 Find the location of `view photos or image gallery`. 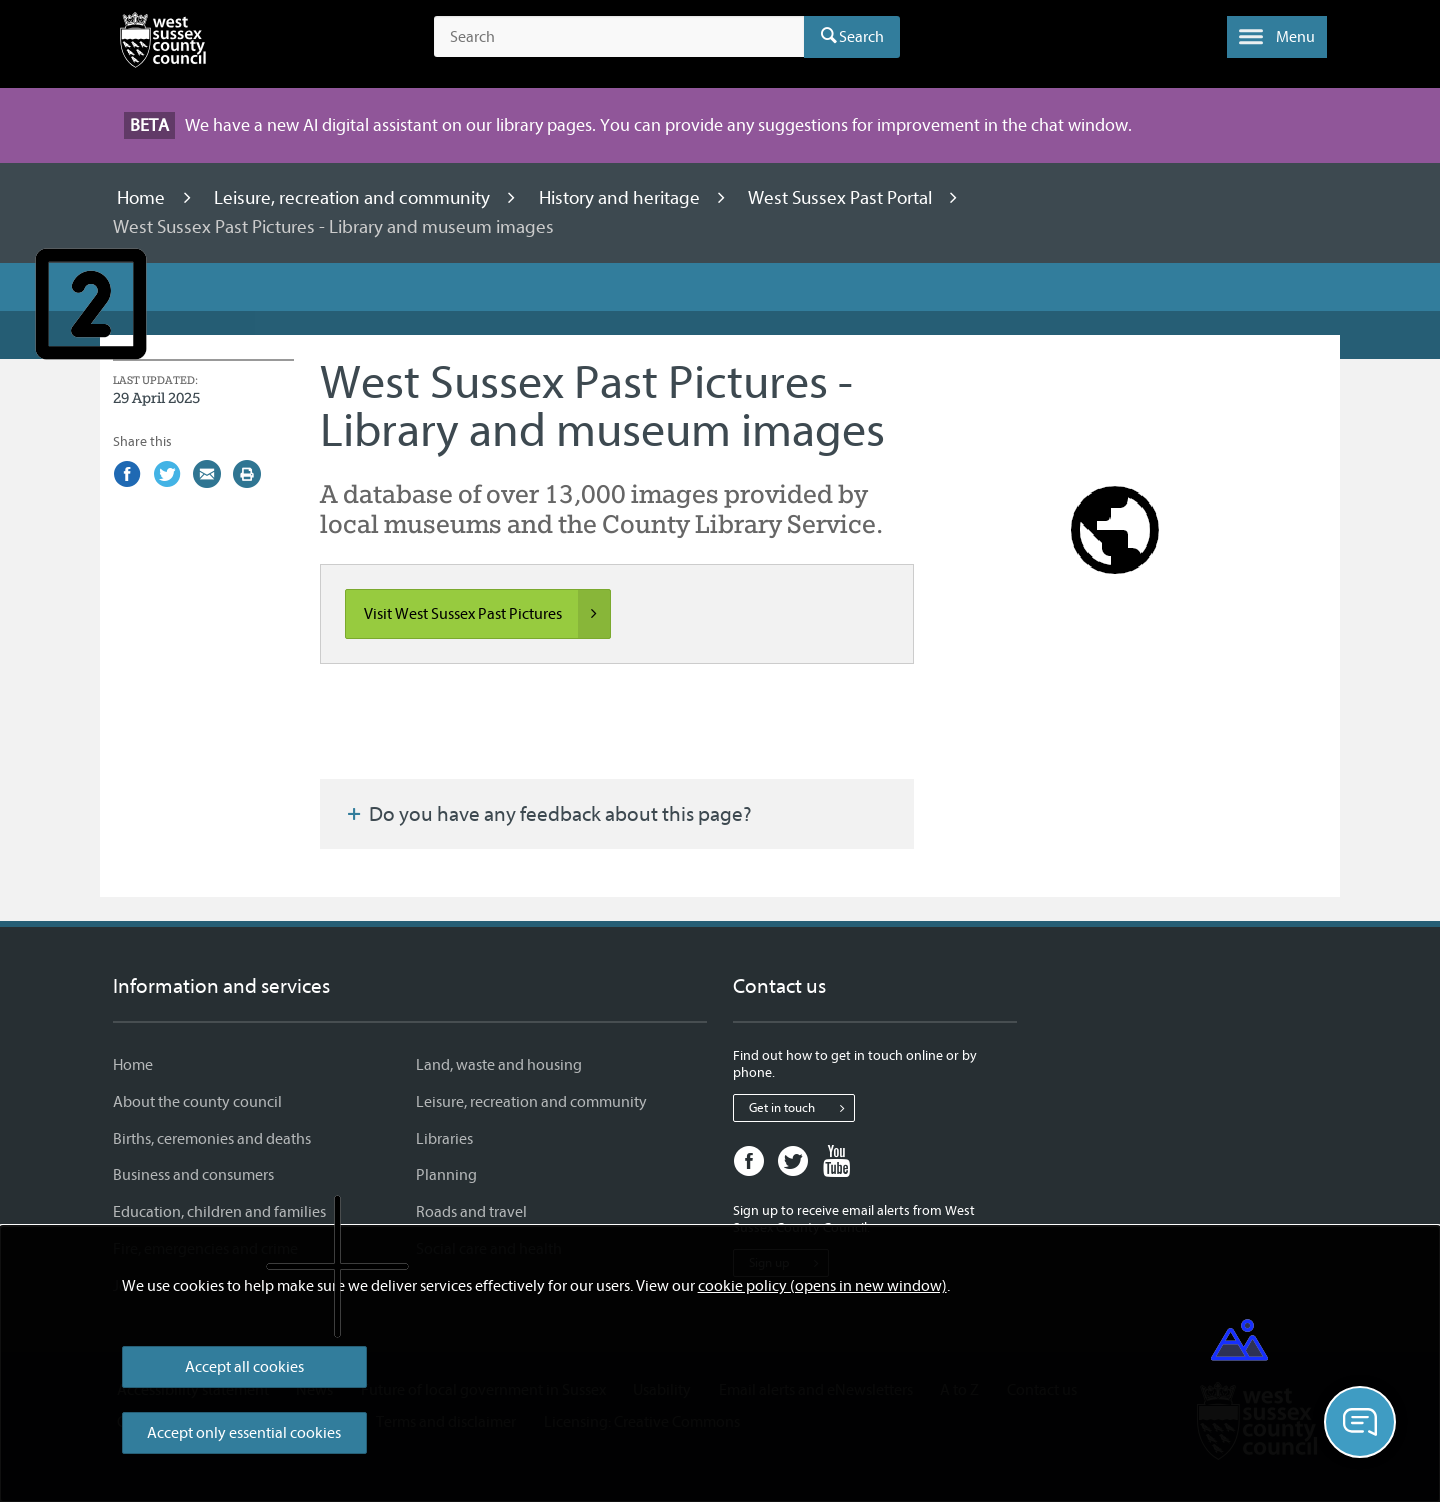

view photos or image gallery is located at coordinates (1239, 1342).